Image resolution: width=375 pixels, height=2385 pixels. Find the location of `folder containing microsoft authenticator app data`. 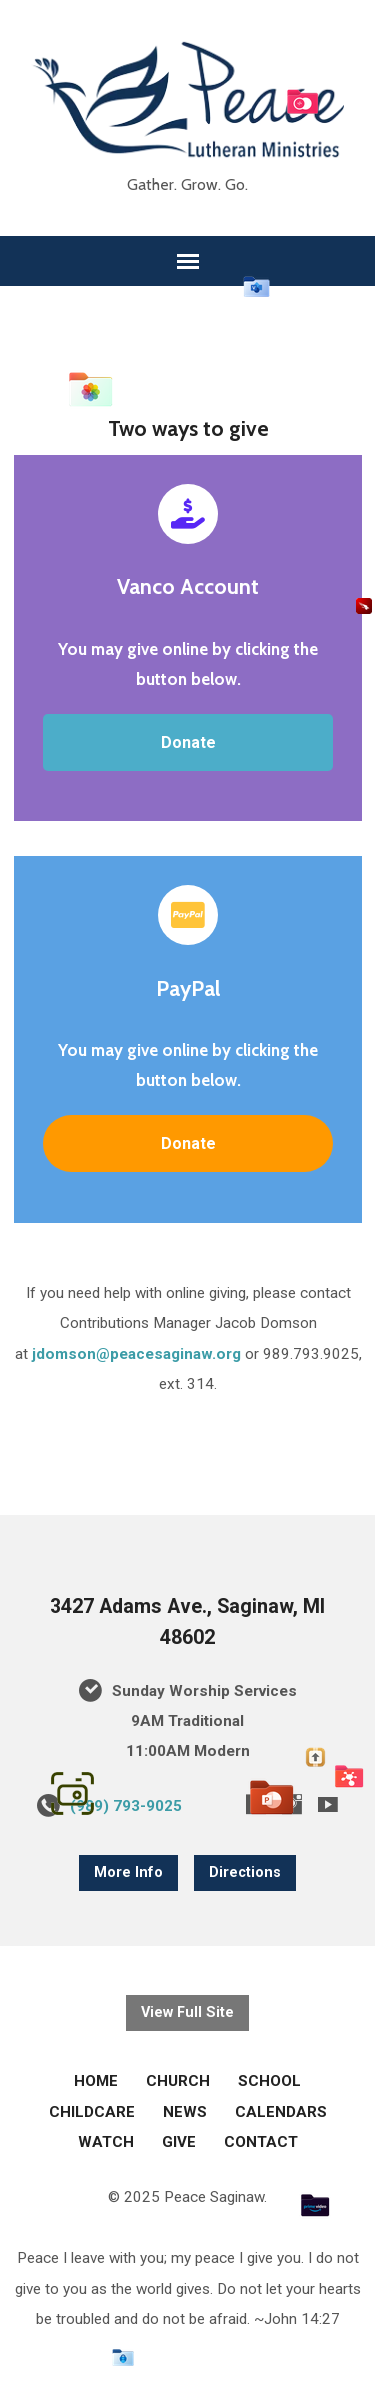

folder containing microsoft authenticator app data is located at coordinates (123, 2358).